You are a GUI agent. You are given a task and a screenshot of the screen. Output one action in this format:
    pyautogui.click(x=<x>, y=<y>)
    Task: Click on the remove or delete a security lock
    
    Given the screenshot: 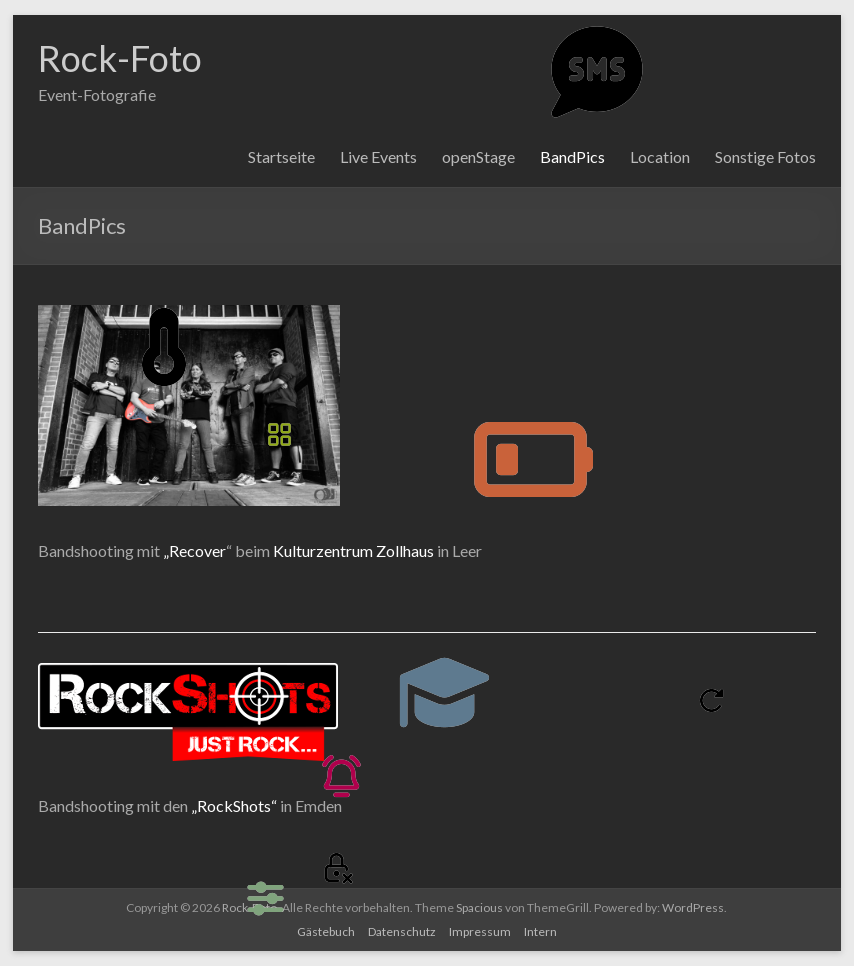 What is the action you would take?
    pyautogui.click(x=336, y=867)
    